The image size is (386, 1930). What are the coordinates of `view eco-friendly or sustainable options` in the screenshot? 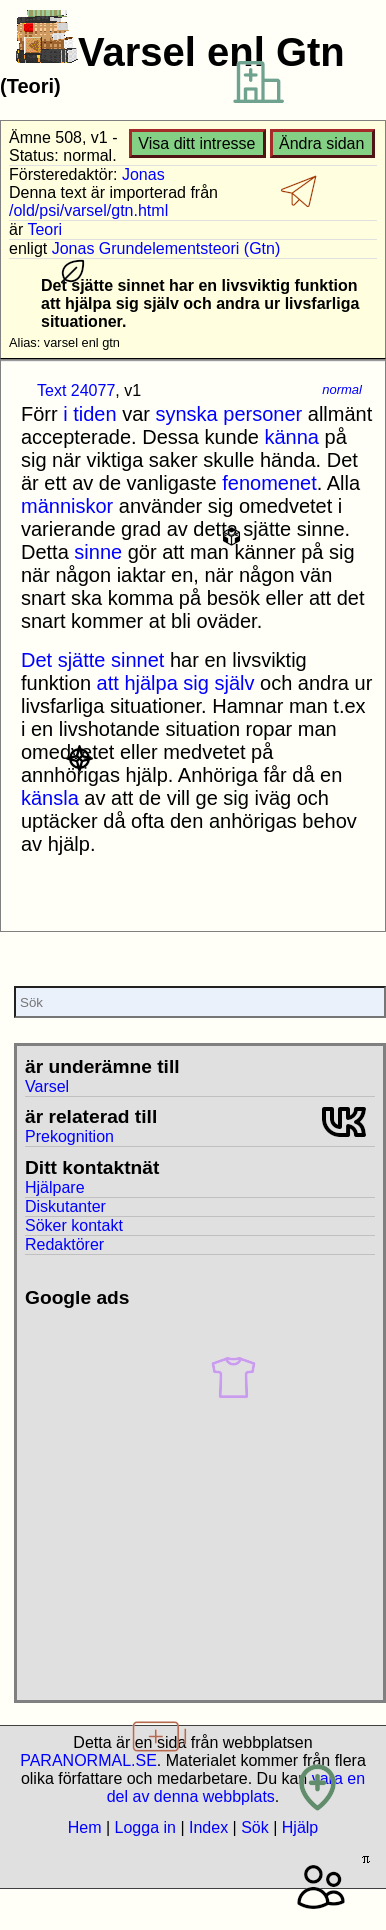 It's located at (72, 271).